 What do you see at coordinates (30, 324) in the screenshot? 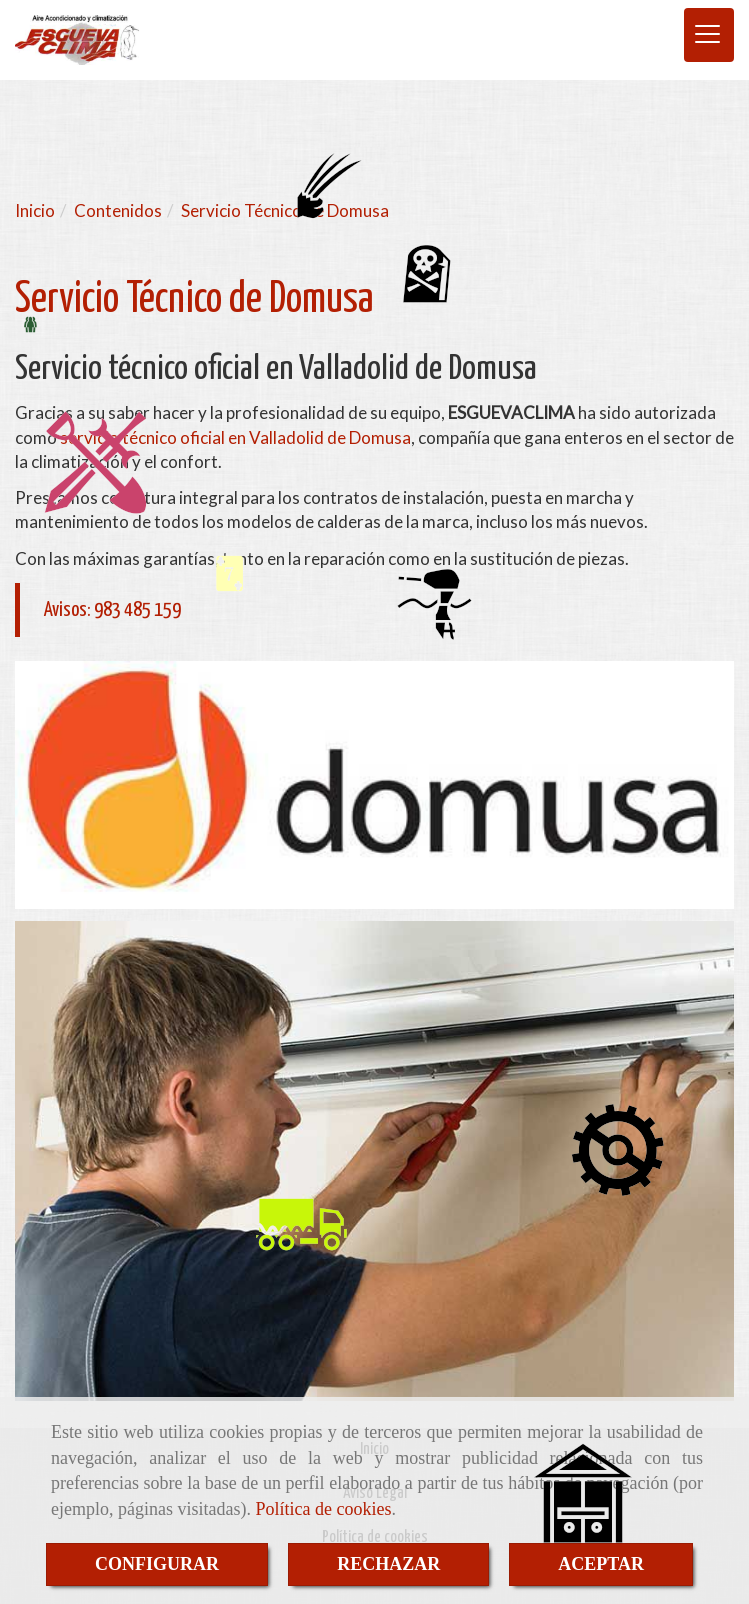
I see `backup or sync your team data` at bounding box center [30, 324].